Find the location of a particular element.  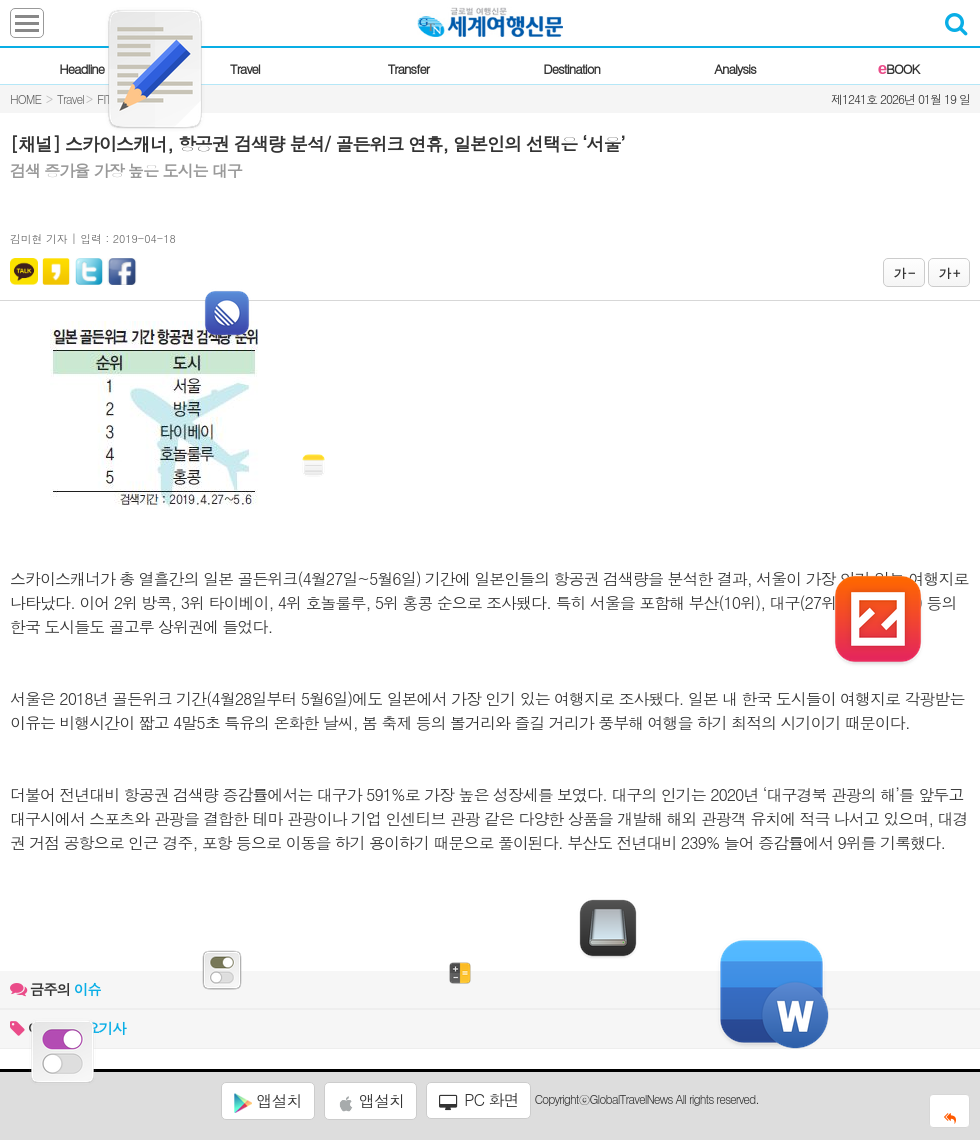

open Zrythm digital audio workstation is located at coordinates (878, 619).